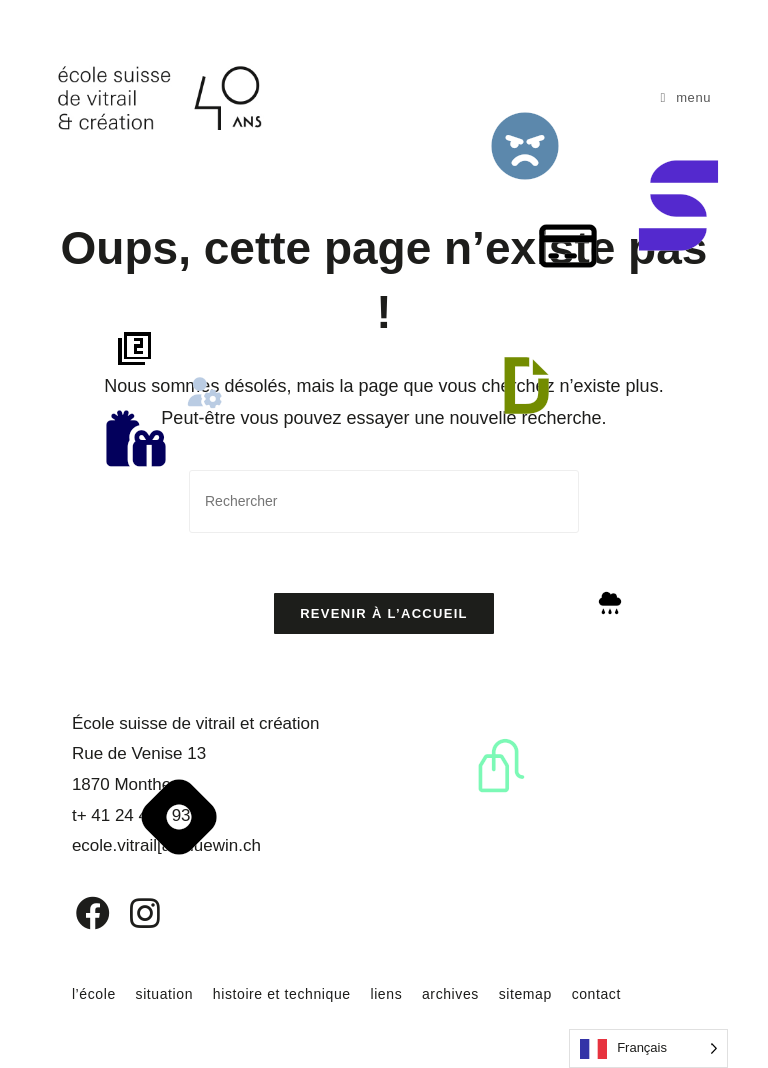 The width and height of the screenshot is (768, 1068). What do you see at coordinates (179, 817) in the screenshot?
I see `visit hashnode developer blog platform` at bounding box center [179, 817].